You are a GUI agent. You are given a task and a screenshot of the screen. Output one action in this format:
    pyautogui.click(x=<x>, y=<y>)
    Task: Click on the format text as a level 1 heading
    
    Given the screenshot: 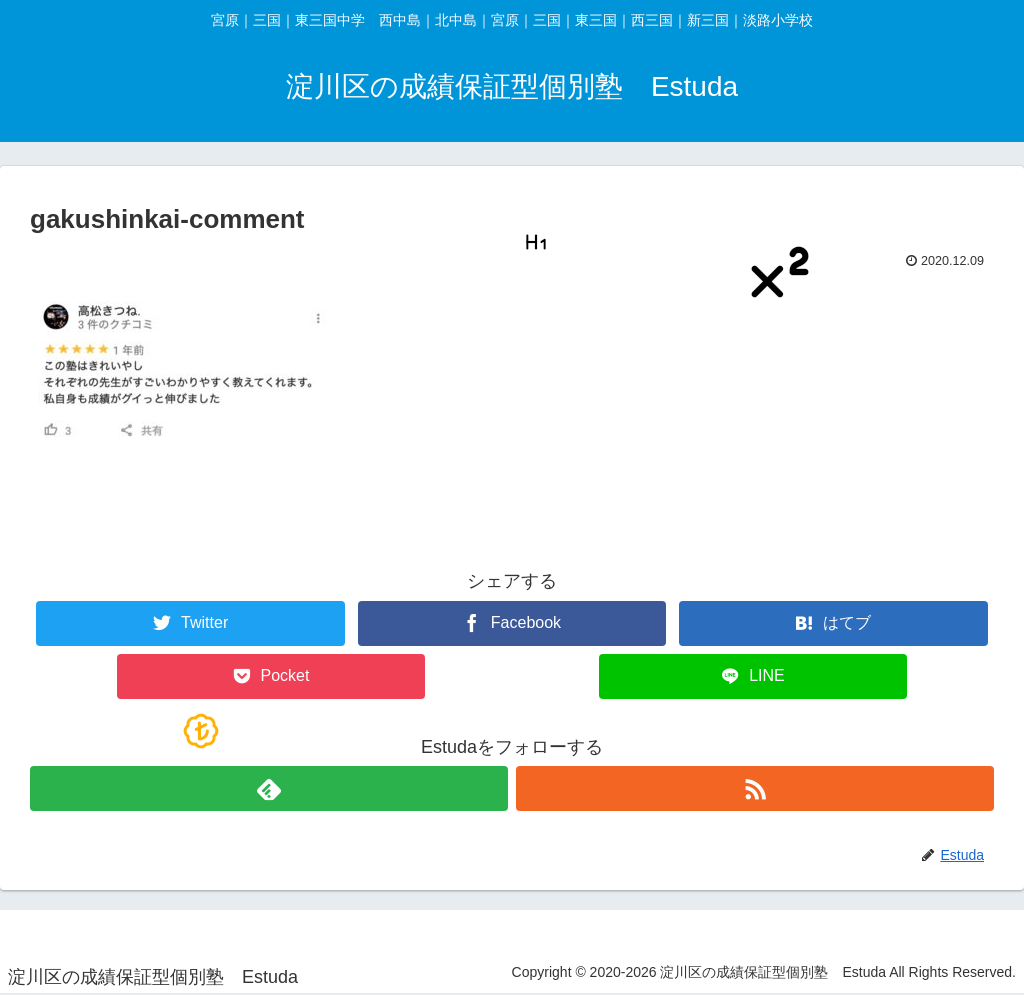 What is the action you would take?
    pyautogui.click(x=536, y=242)
    